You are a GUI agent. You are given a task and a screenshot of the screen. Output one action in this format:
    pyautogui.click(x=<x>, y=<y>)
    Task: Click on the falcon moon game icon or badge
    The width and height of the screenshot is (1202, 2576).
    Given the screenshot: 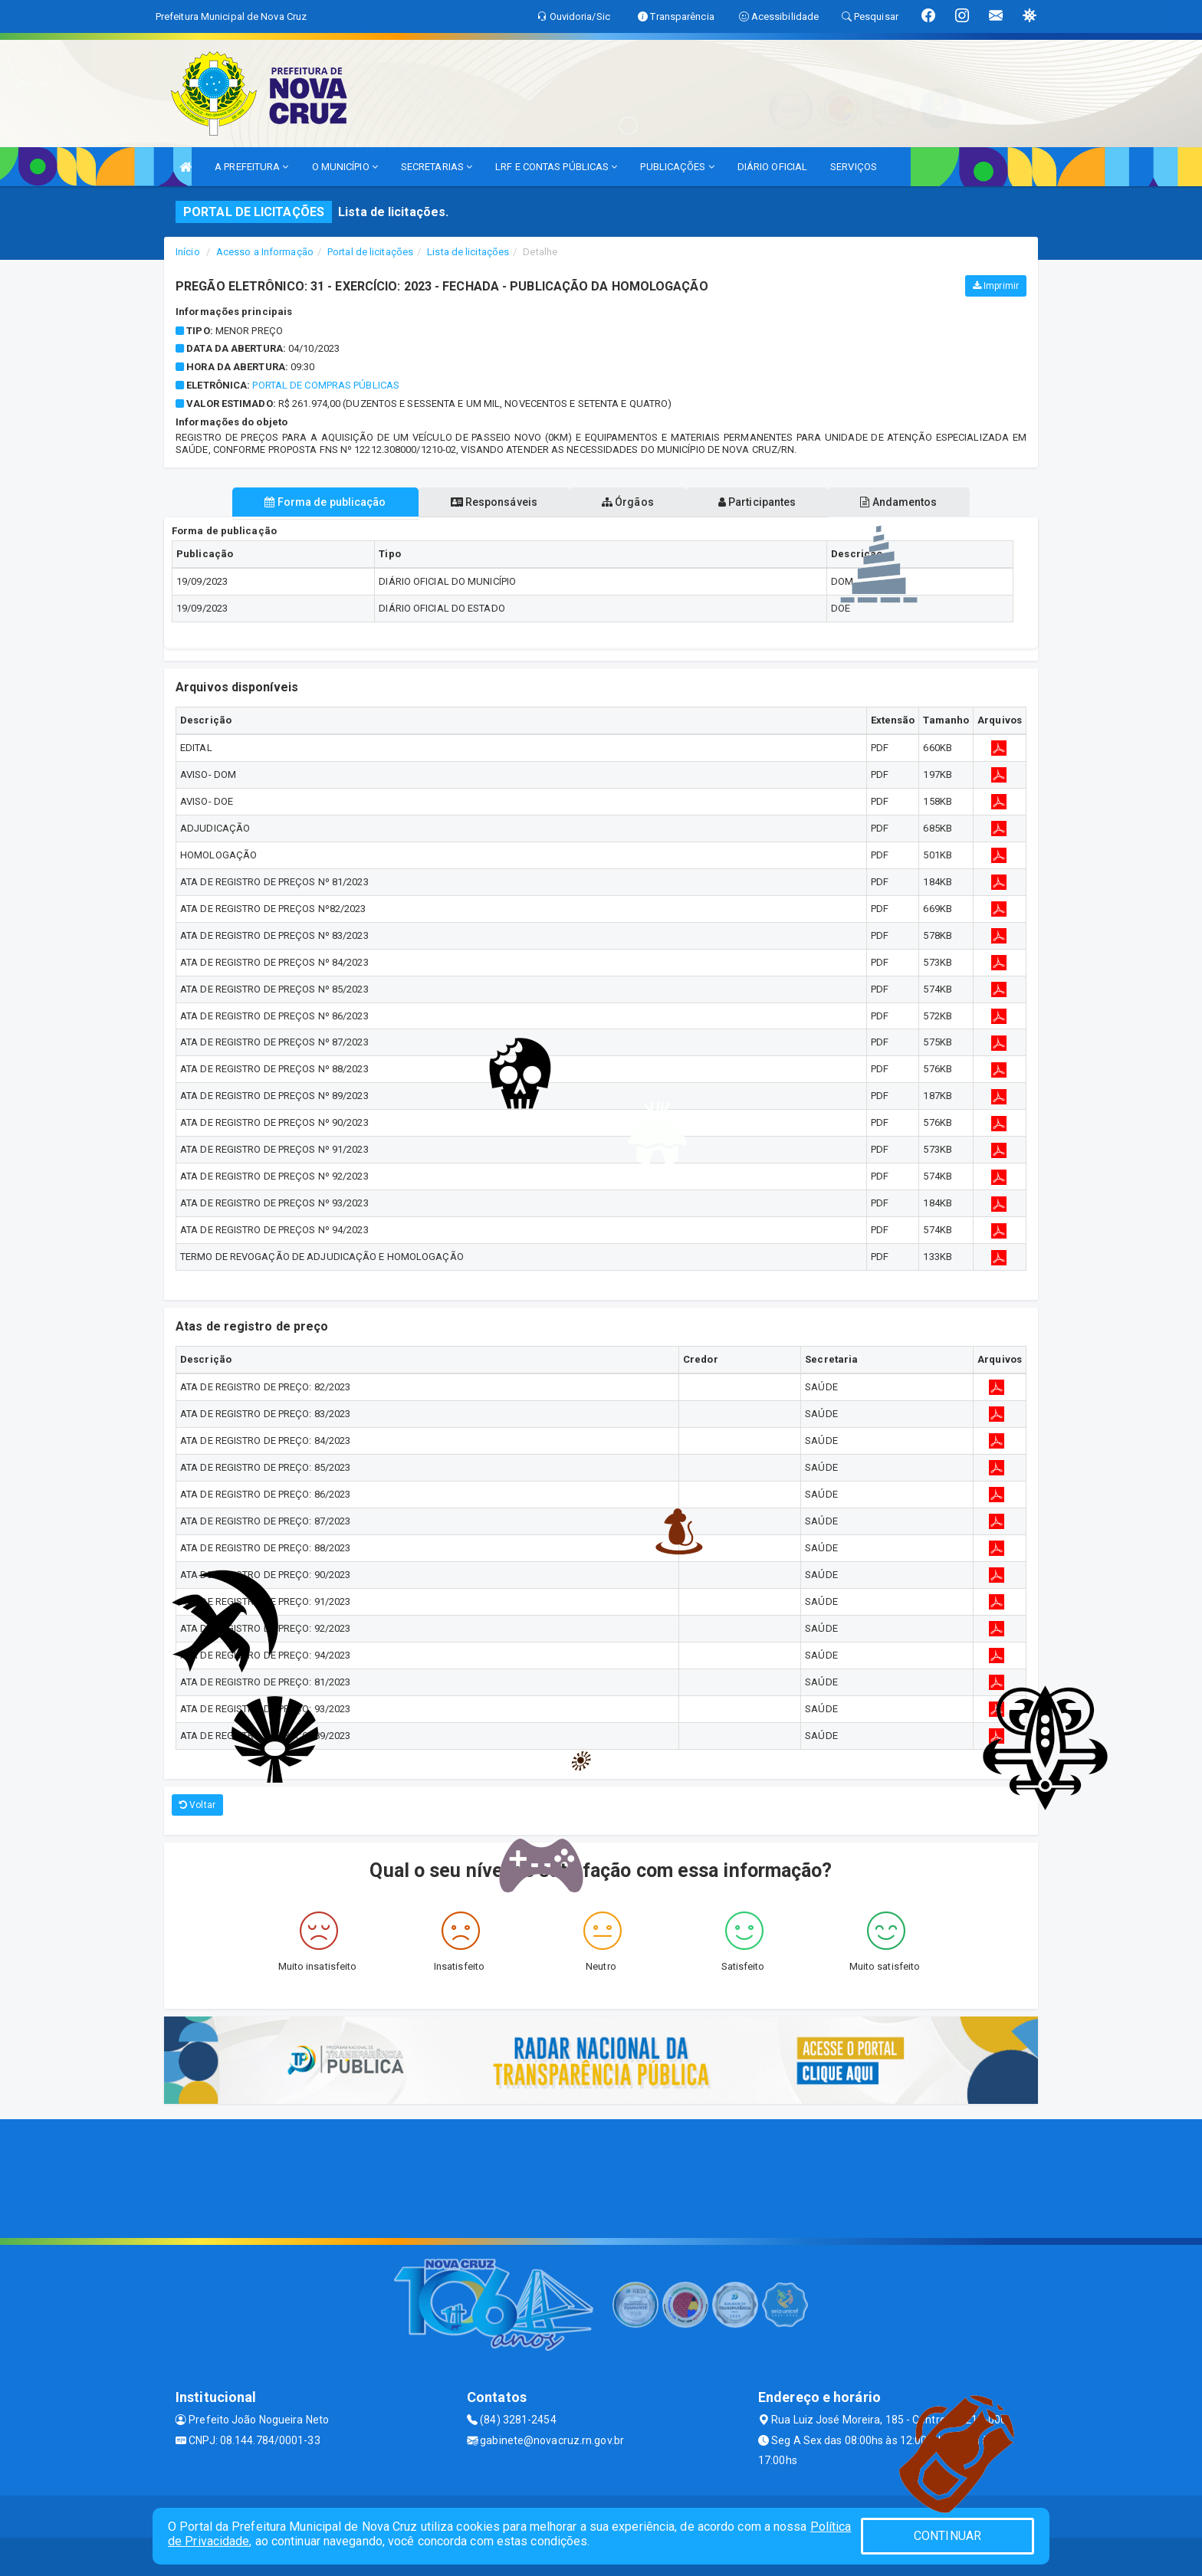 What is the action you would take?
    pyautogui.click(x=225, y=1621)
    